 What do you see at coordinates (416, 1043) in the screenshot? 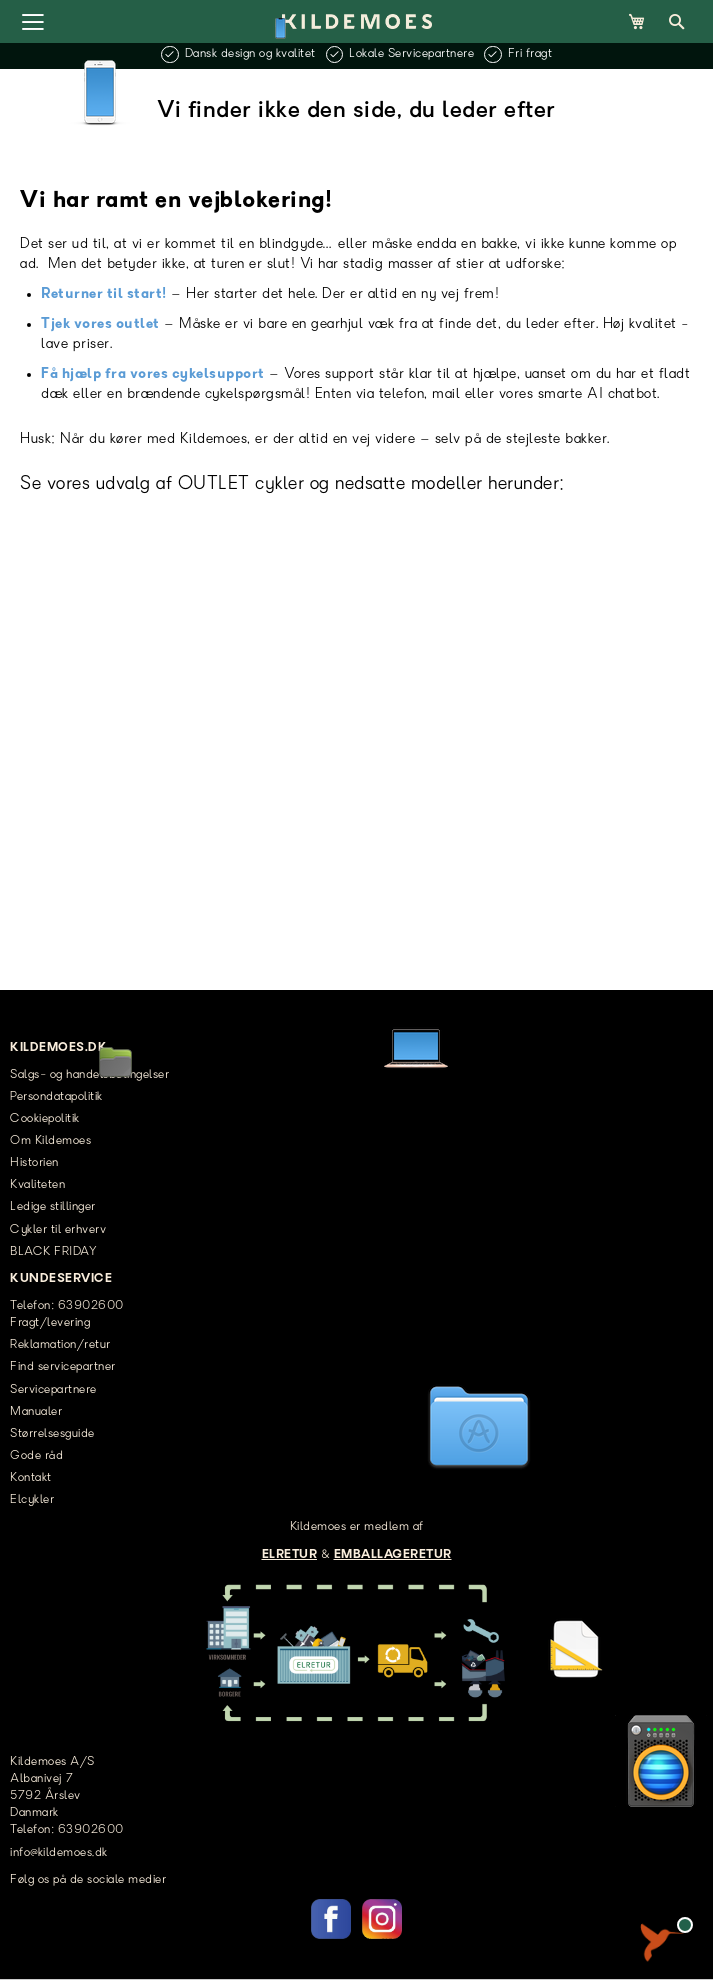
I see `represents this macbook in system preferences or device settings` at bounding box center [416, 1043].